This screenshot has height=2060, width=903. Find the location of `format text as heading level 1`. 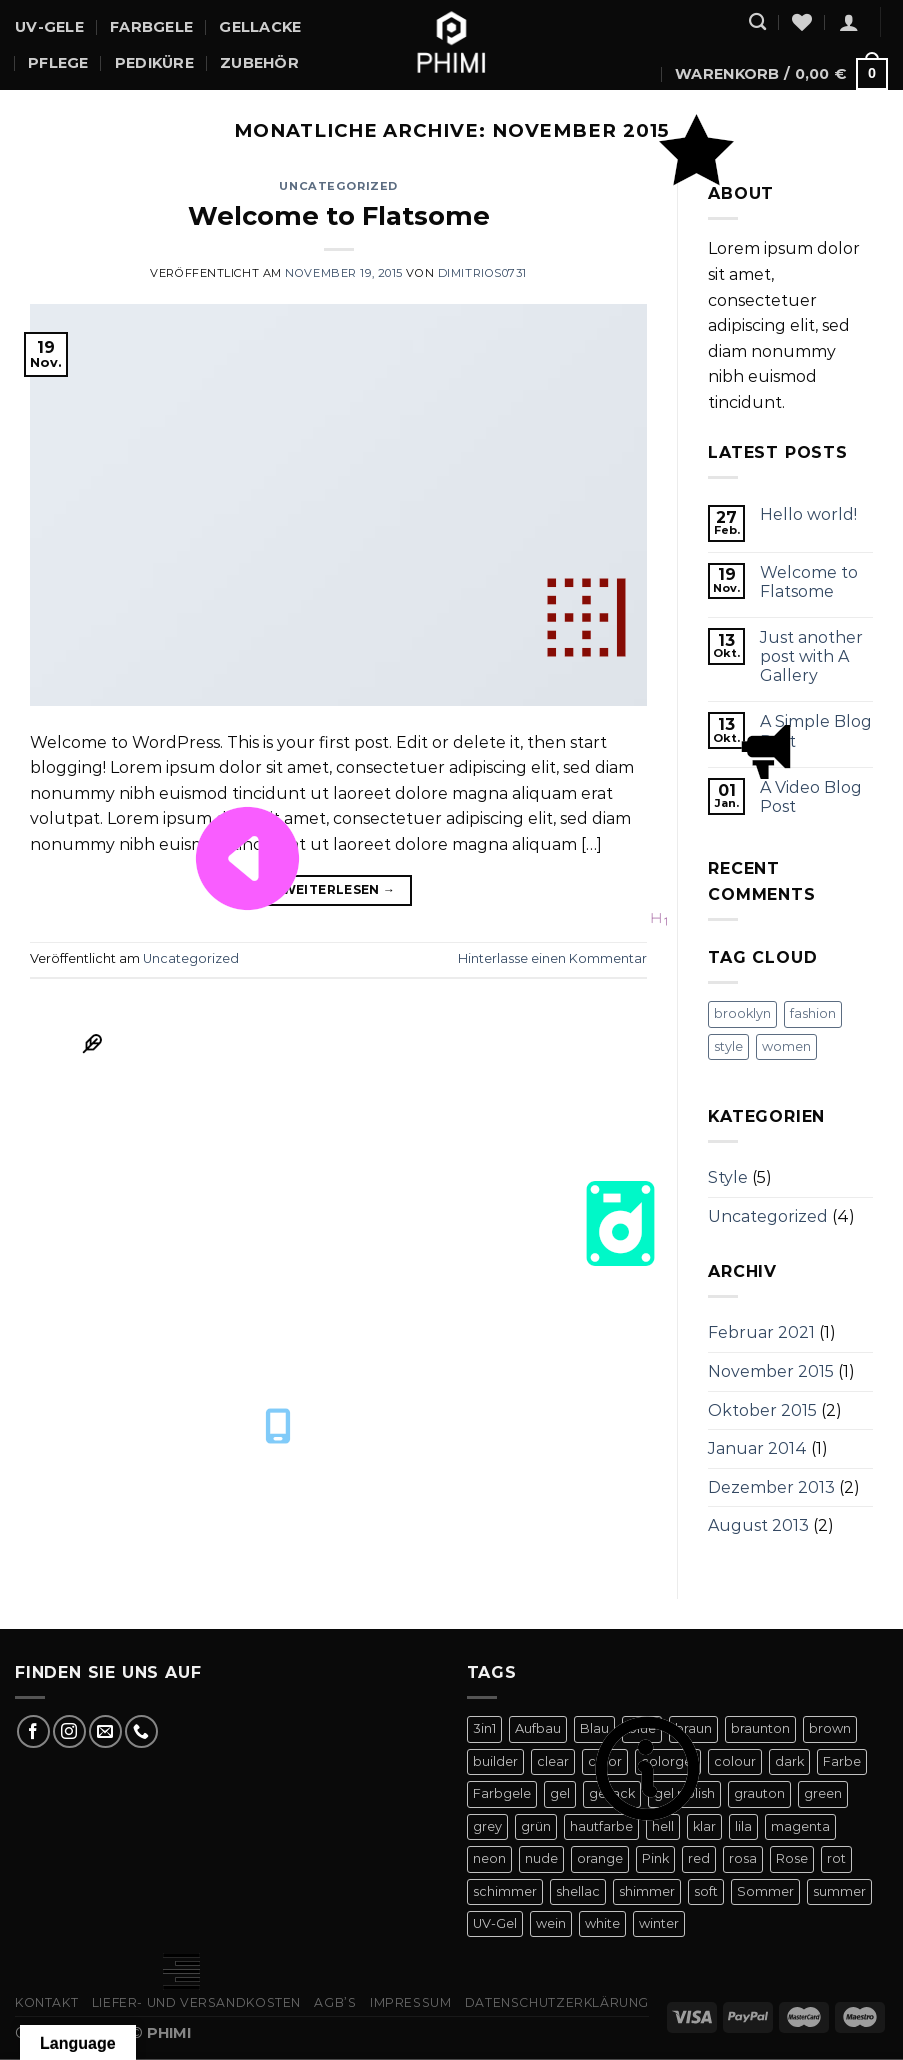

format text as heading level 1 is located at coordinates (659, 919).